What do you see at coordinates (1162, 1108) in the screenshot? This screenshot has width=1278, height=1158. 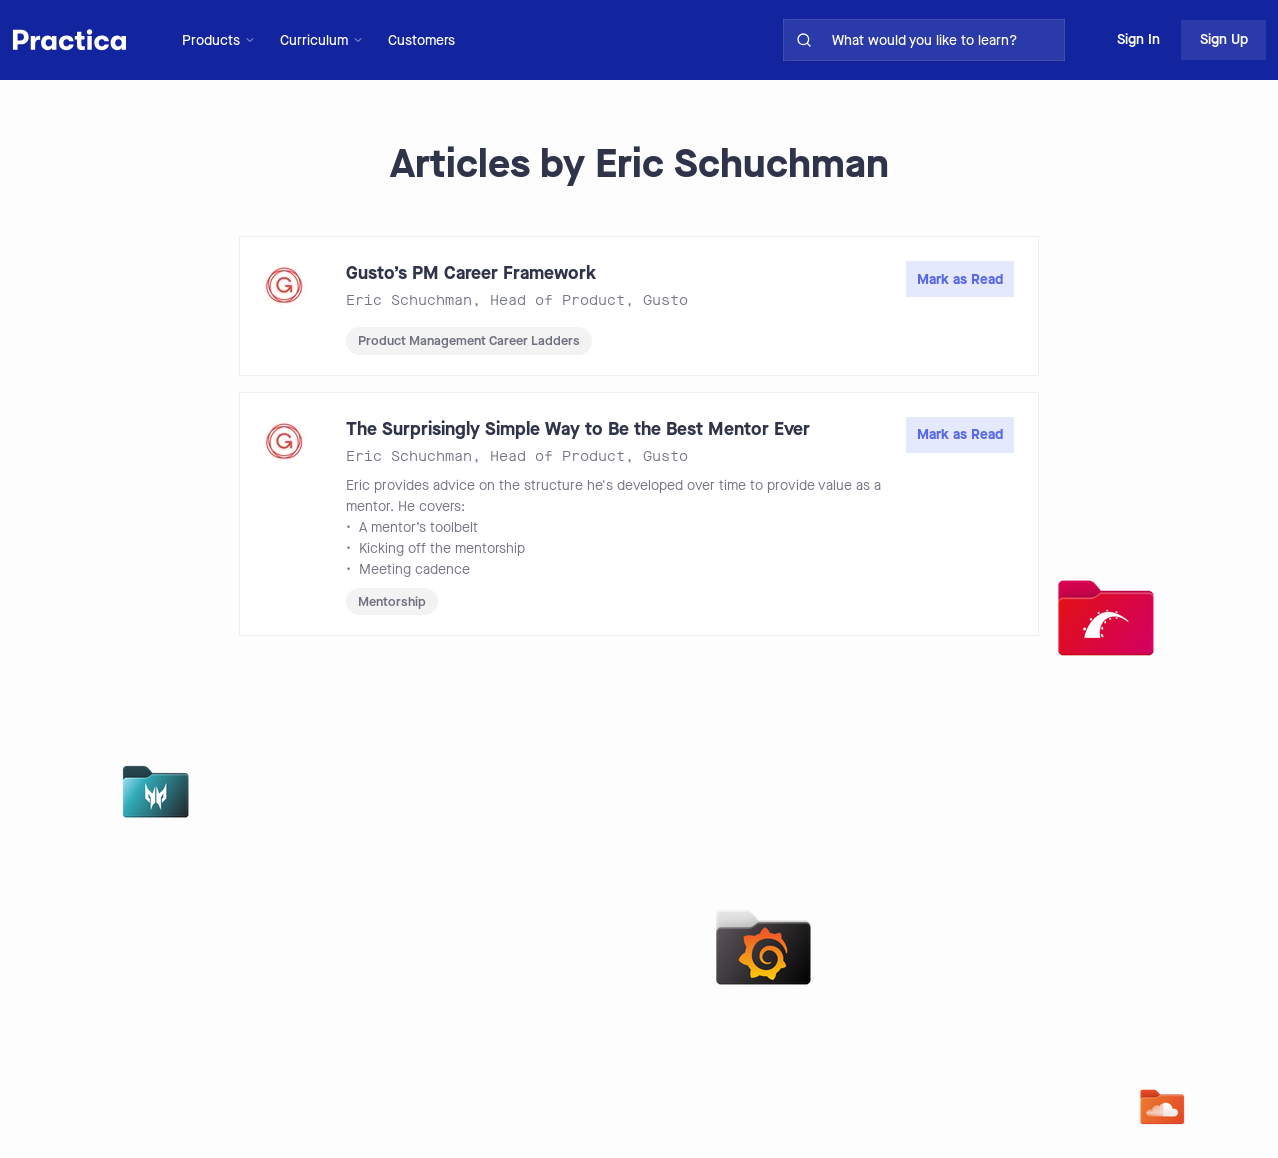 I see `open your SoundCloud downloads folder` at bounding box center [1162, 1108].